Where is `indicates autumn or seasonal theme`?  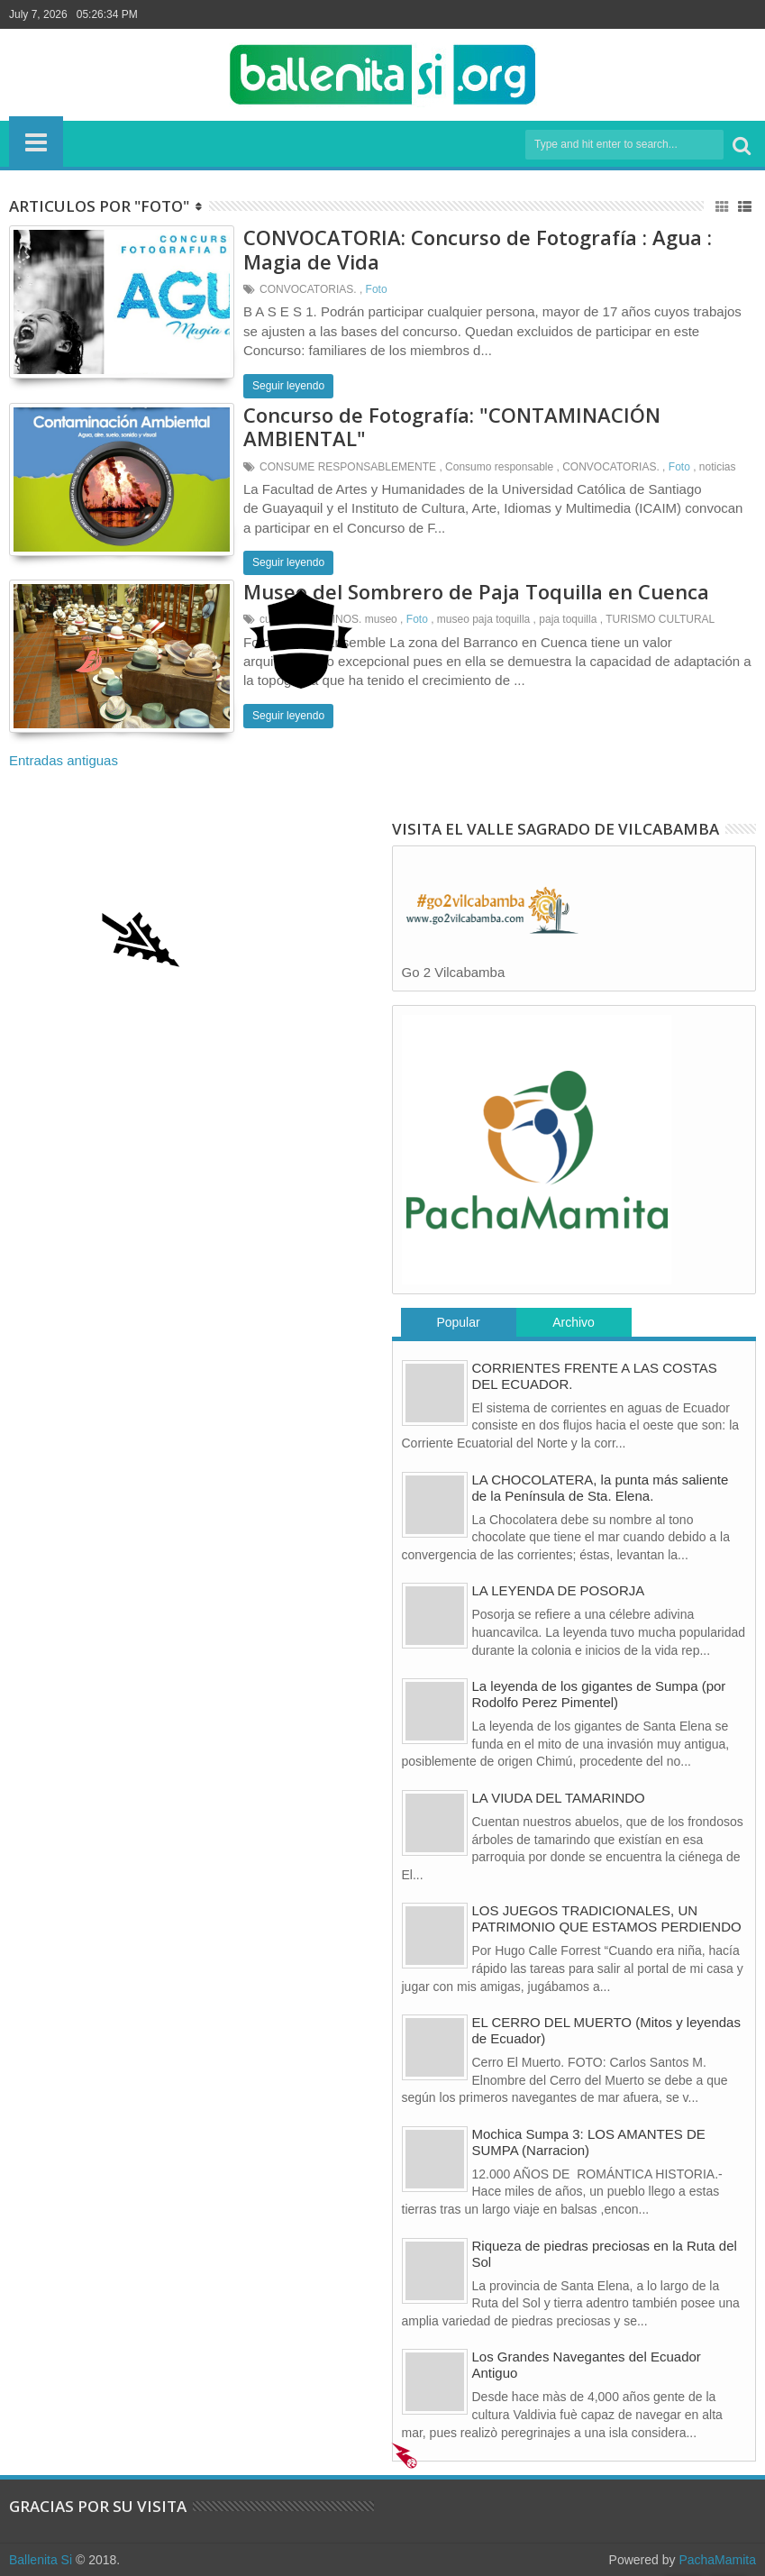
indicates autumn or seasonal theme is located at coordinates (88, 661).